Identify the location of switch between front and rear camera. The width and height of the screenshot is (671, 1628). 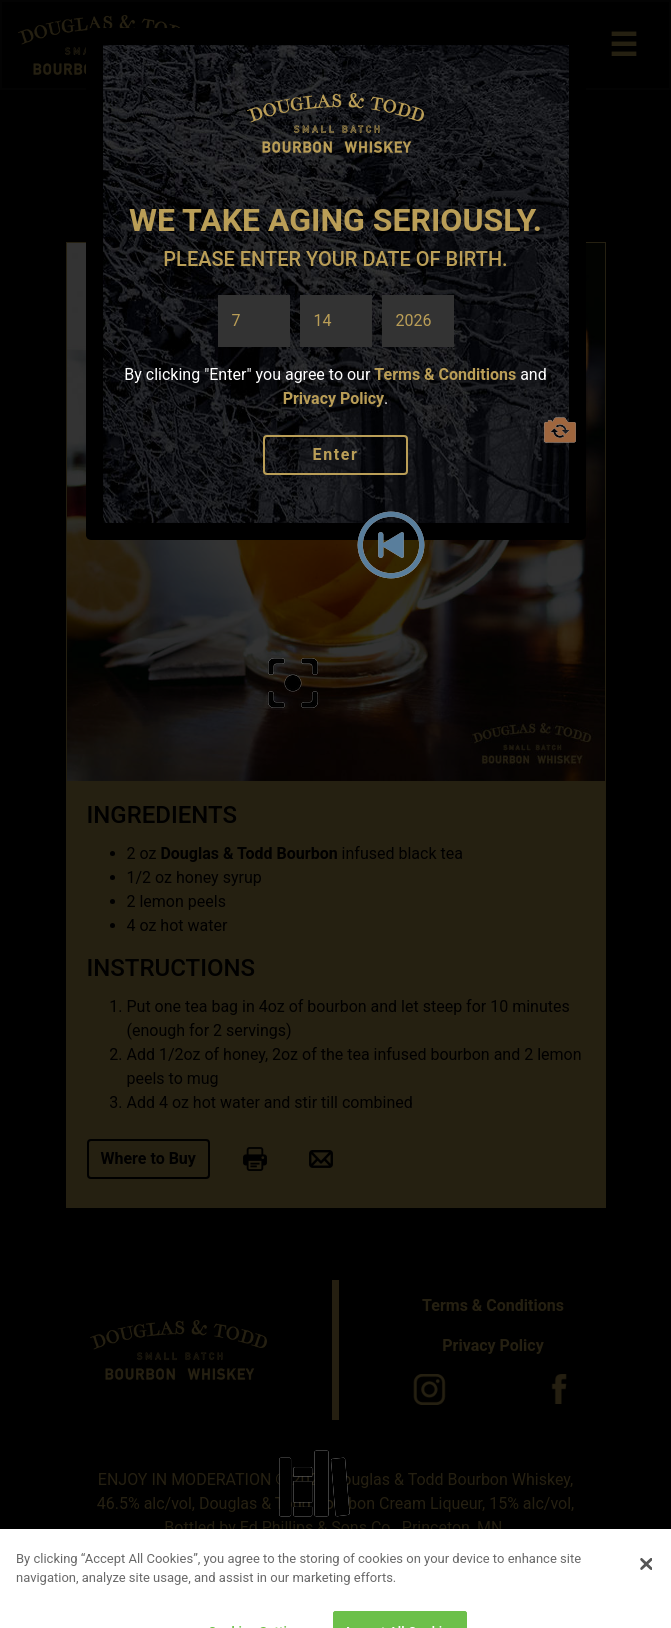
(560, 430).